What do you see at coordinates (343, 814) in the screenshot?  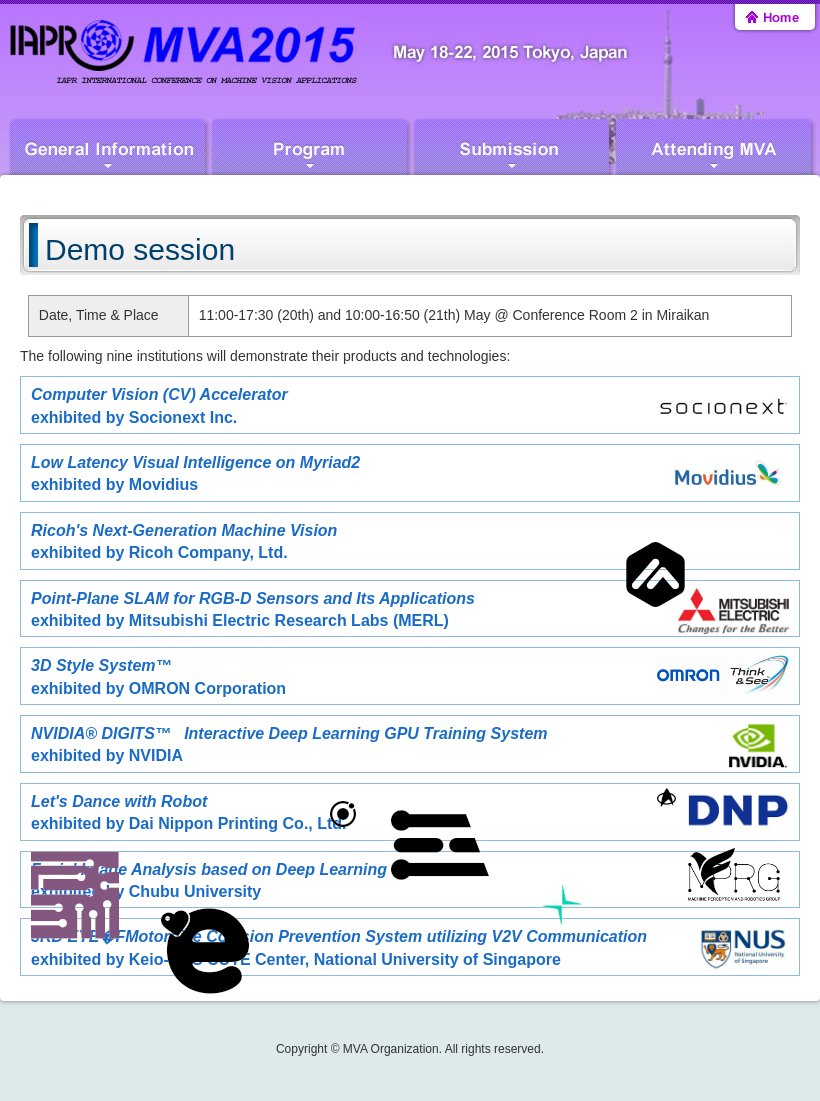 I see `ionic framework logo` at bounding box center [343, 814].